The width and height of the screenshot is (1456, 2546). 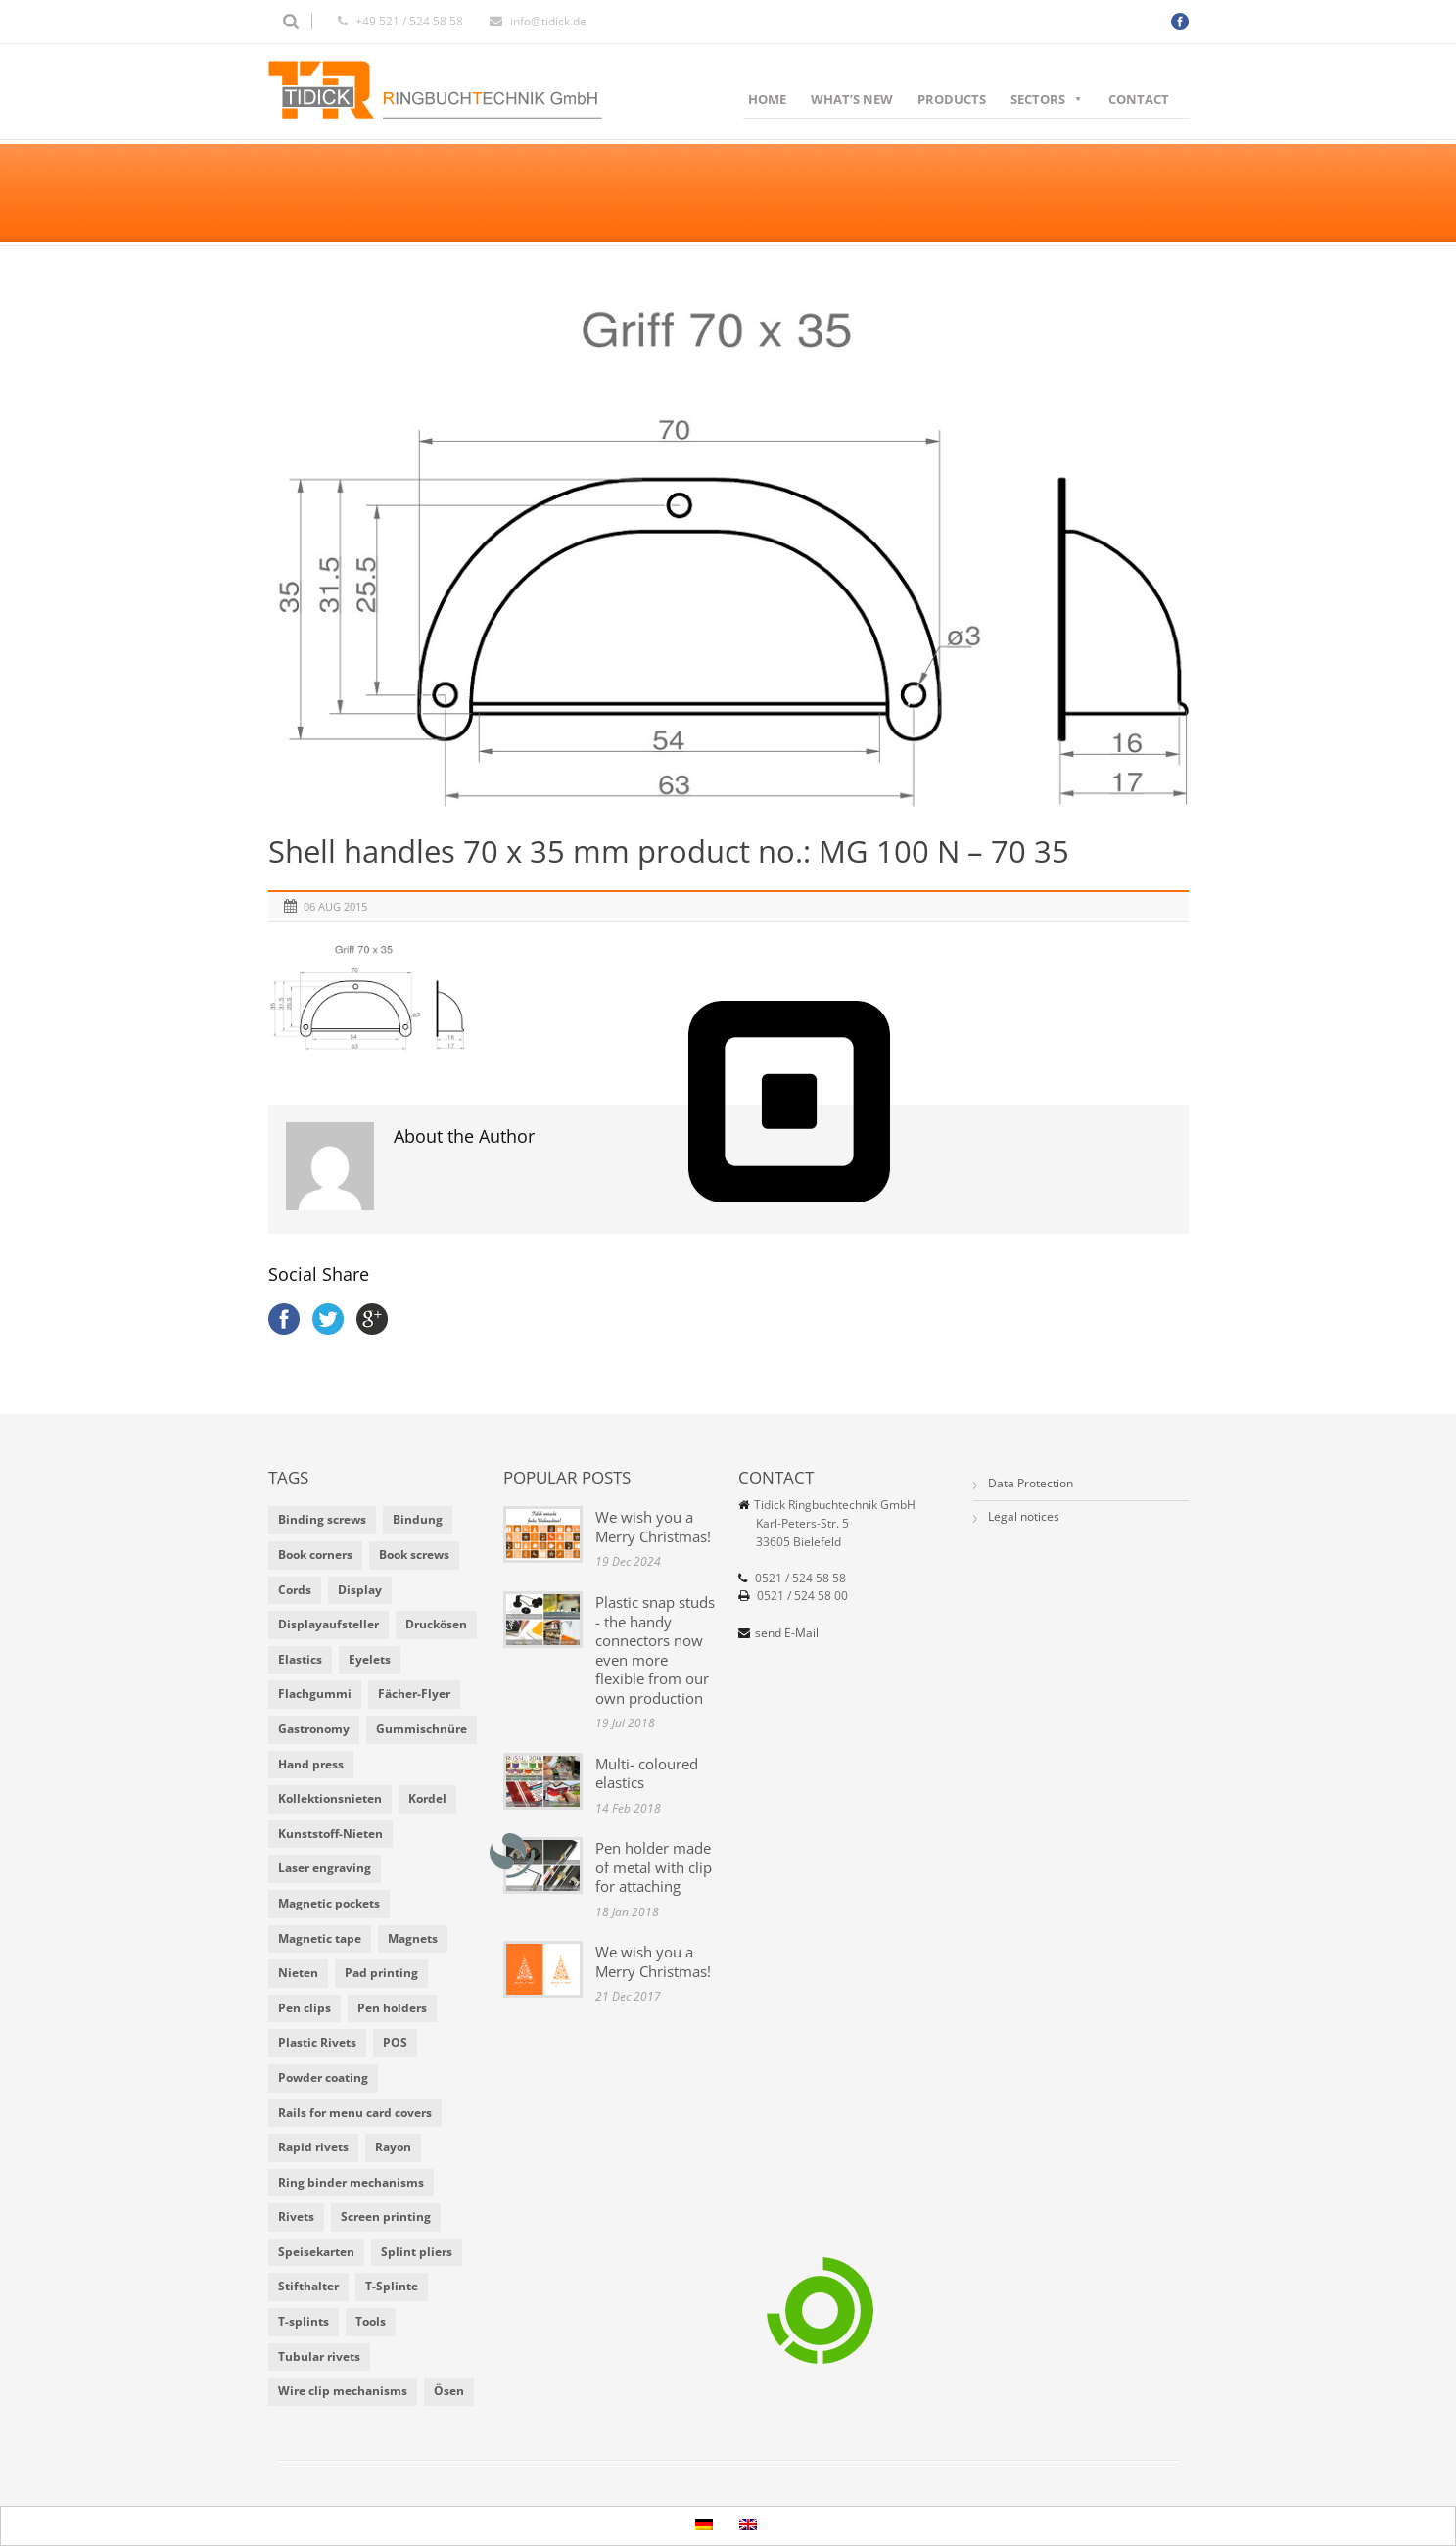 I want to click on turborepo logo - a build system for JavaScript and TypeScript codebases, so click(x=820, y=2310).